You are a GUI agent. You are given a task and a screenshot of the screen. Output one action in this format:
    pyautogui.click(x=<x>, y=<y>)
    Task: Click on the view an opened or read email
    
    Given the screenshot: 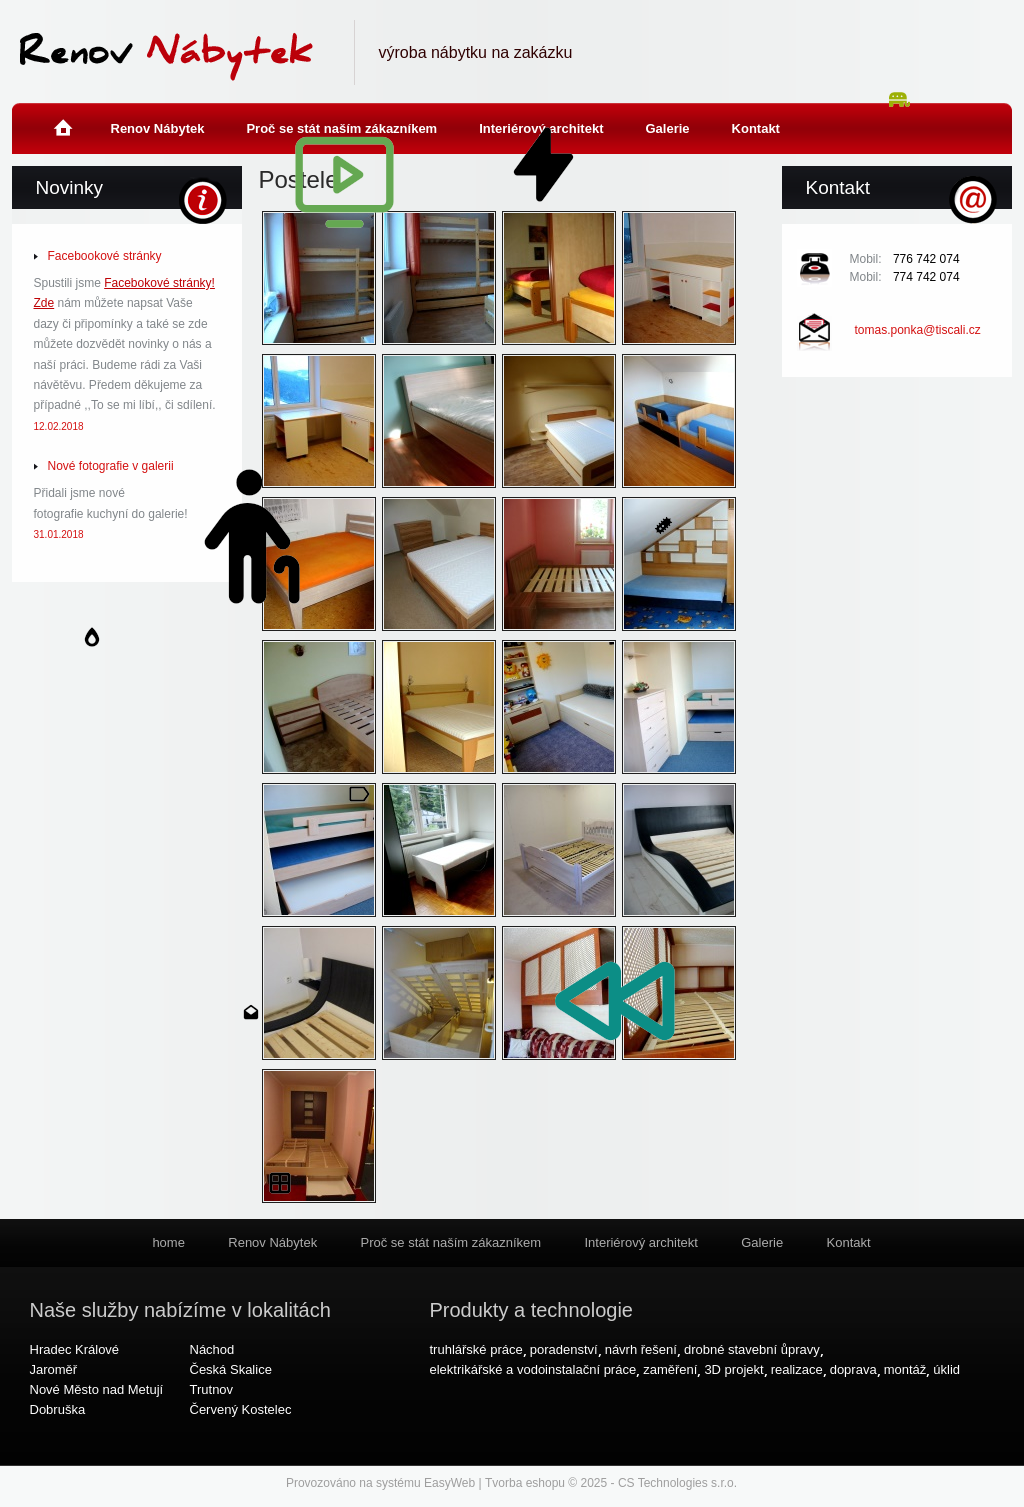 What is the action you would take?
    pyautogui.click(x=251, y=1013)
    